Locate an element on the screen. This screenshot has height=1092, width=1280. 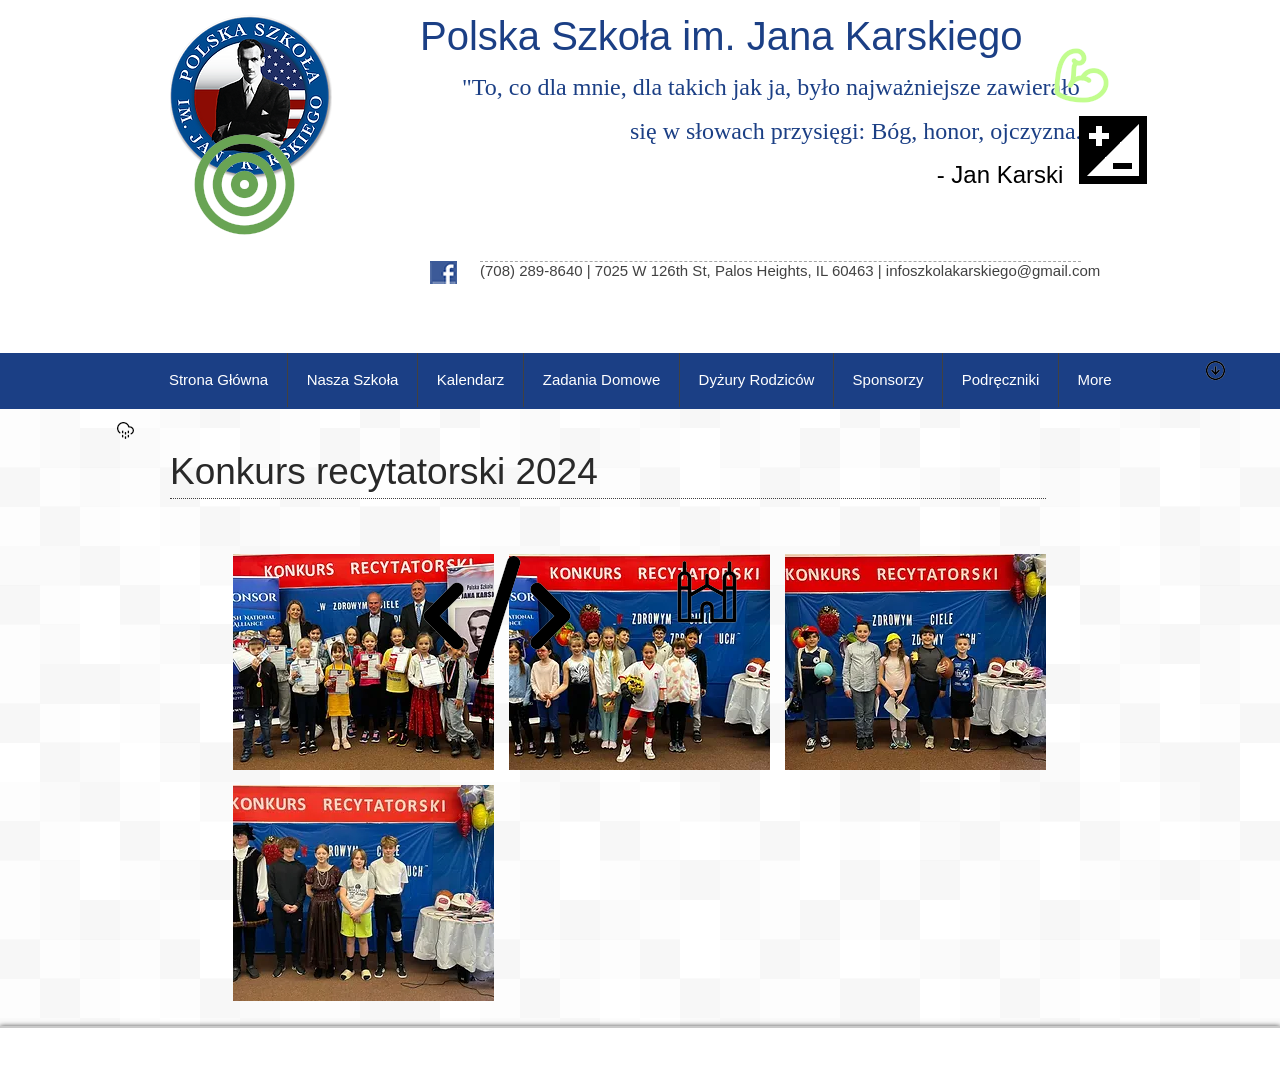
adjust camera ISO sensitivity settings is located at coordinates (1113, 150).